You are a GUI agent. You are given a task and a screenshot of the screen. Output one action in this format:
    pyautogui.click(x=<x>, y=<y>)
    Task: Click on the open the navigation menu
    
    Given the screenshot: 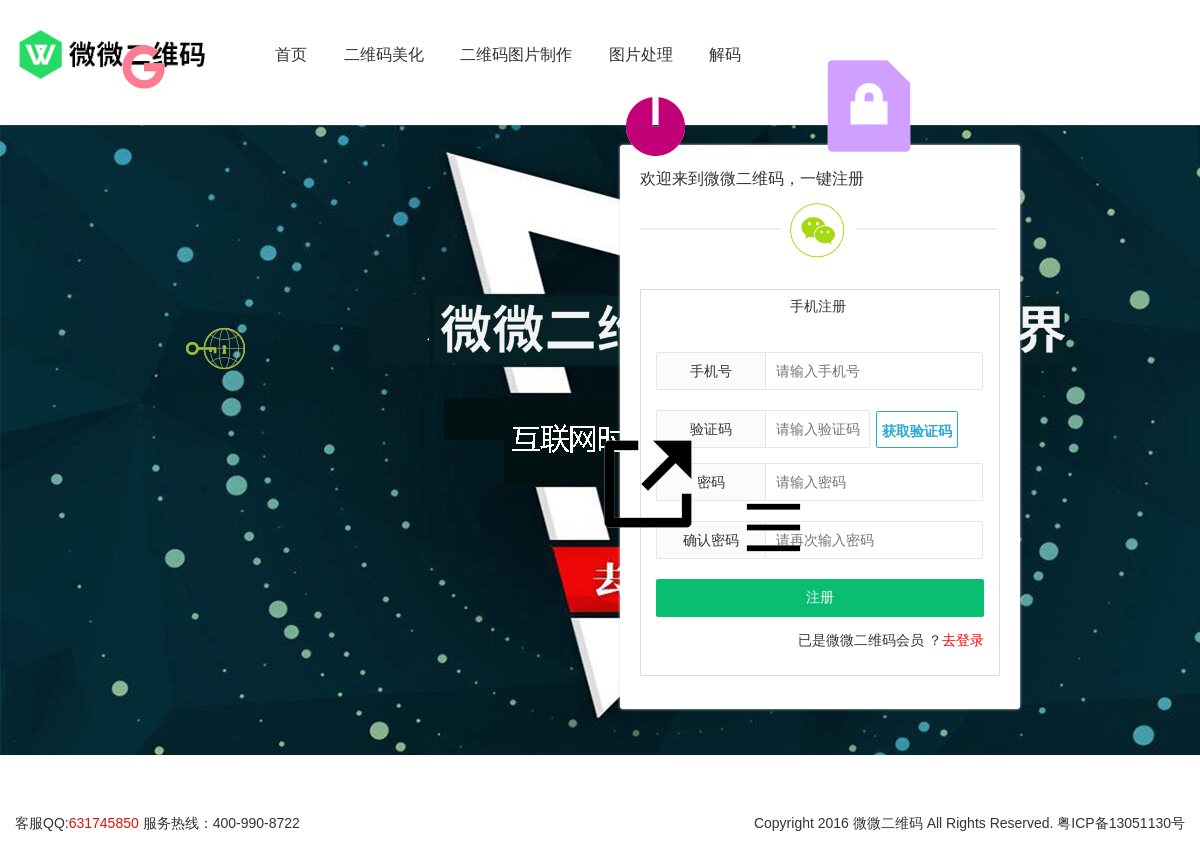 What is the action you would take?
    pyautogui.click(x=773, y=527)
    